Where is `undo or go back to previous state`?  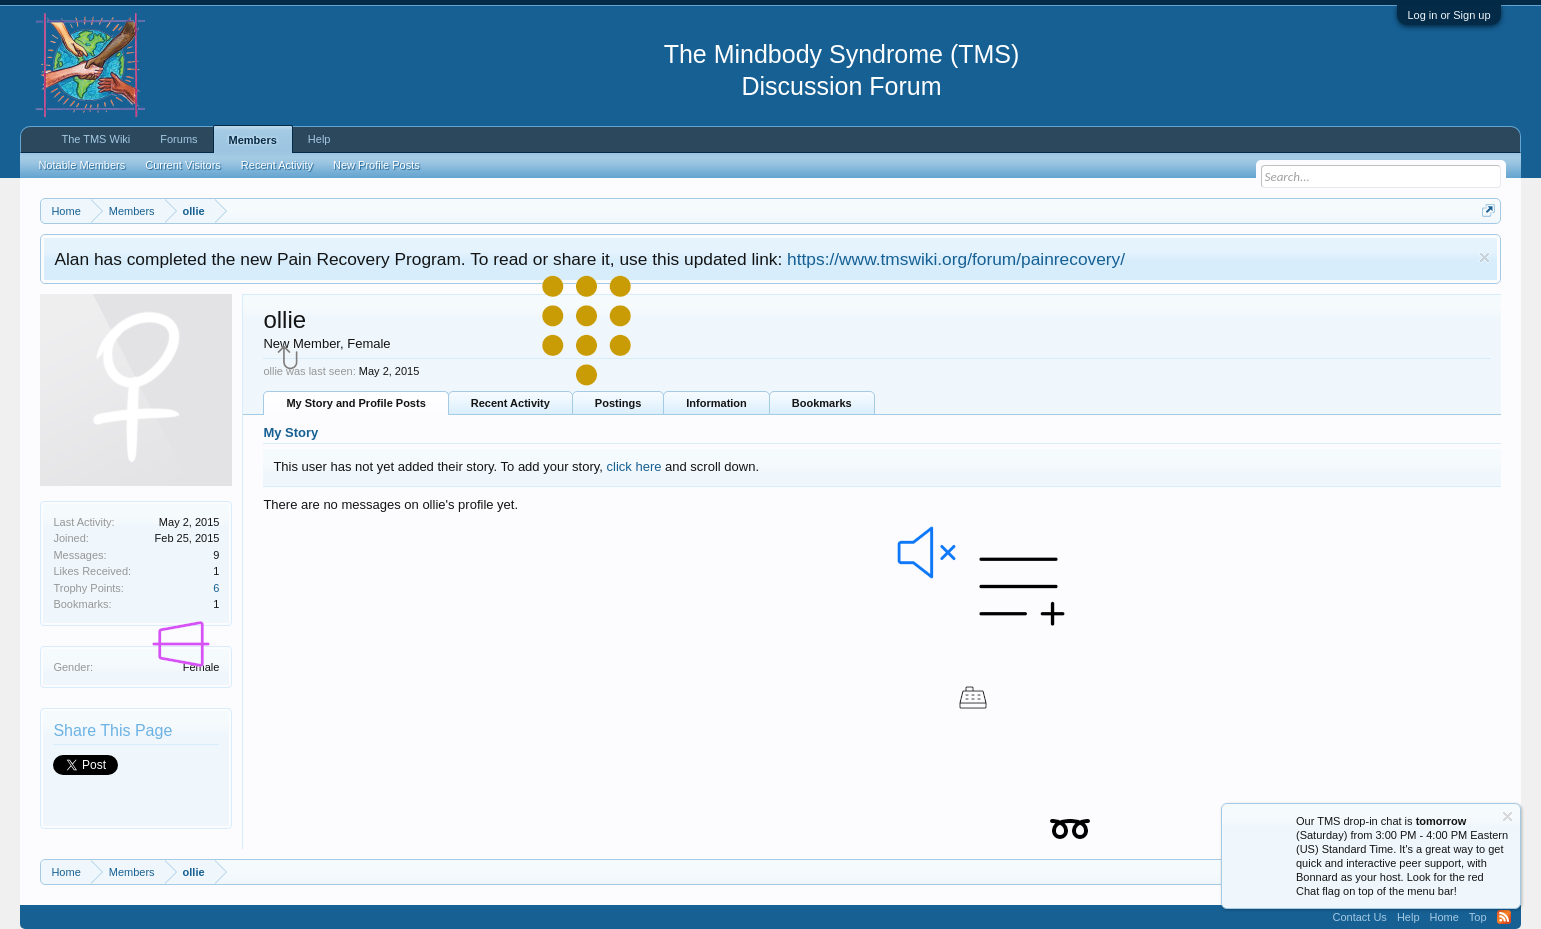 undo or go back to previous state is located at coordinates (288, 357).